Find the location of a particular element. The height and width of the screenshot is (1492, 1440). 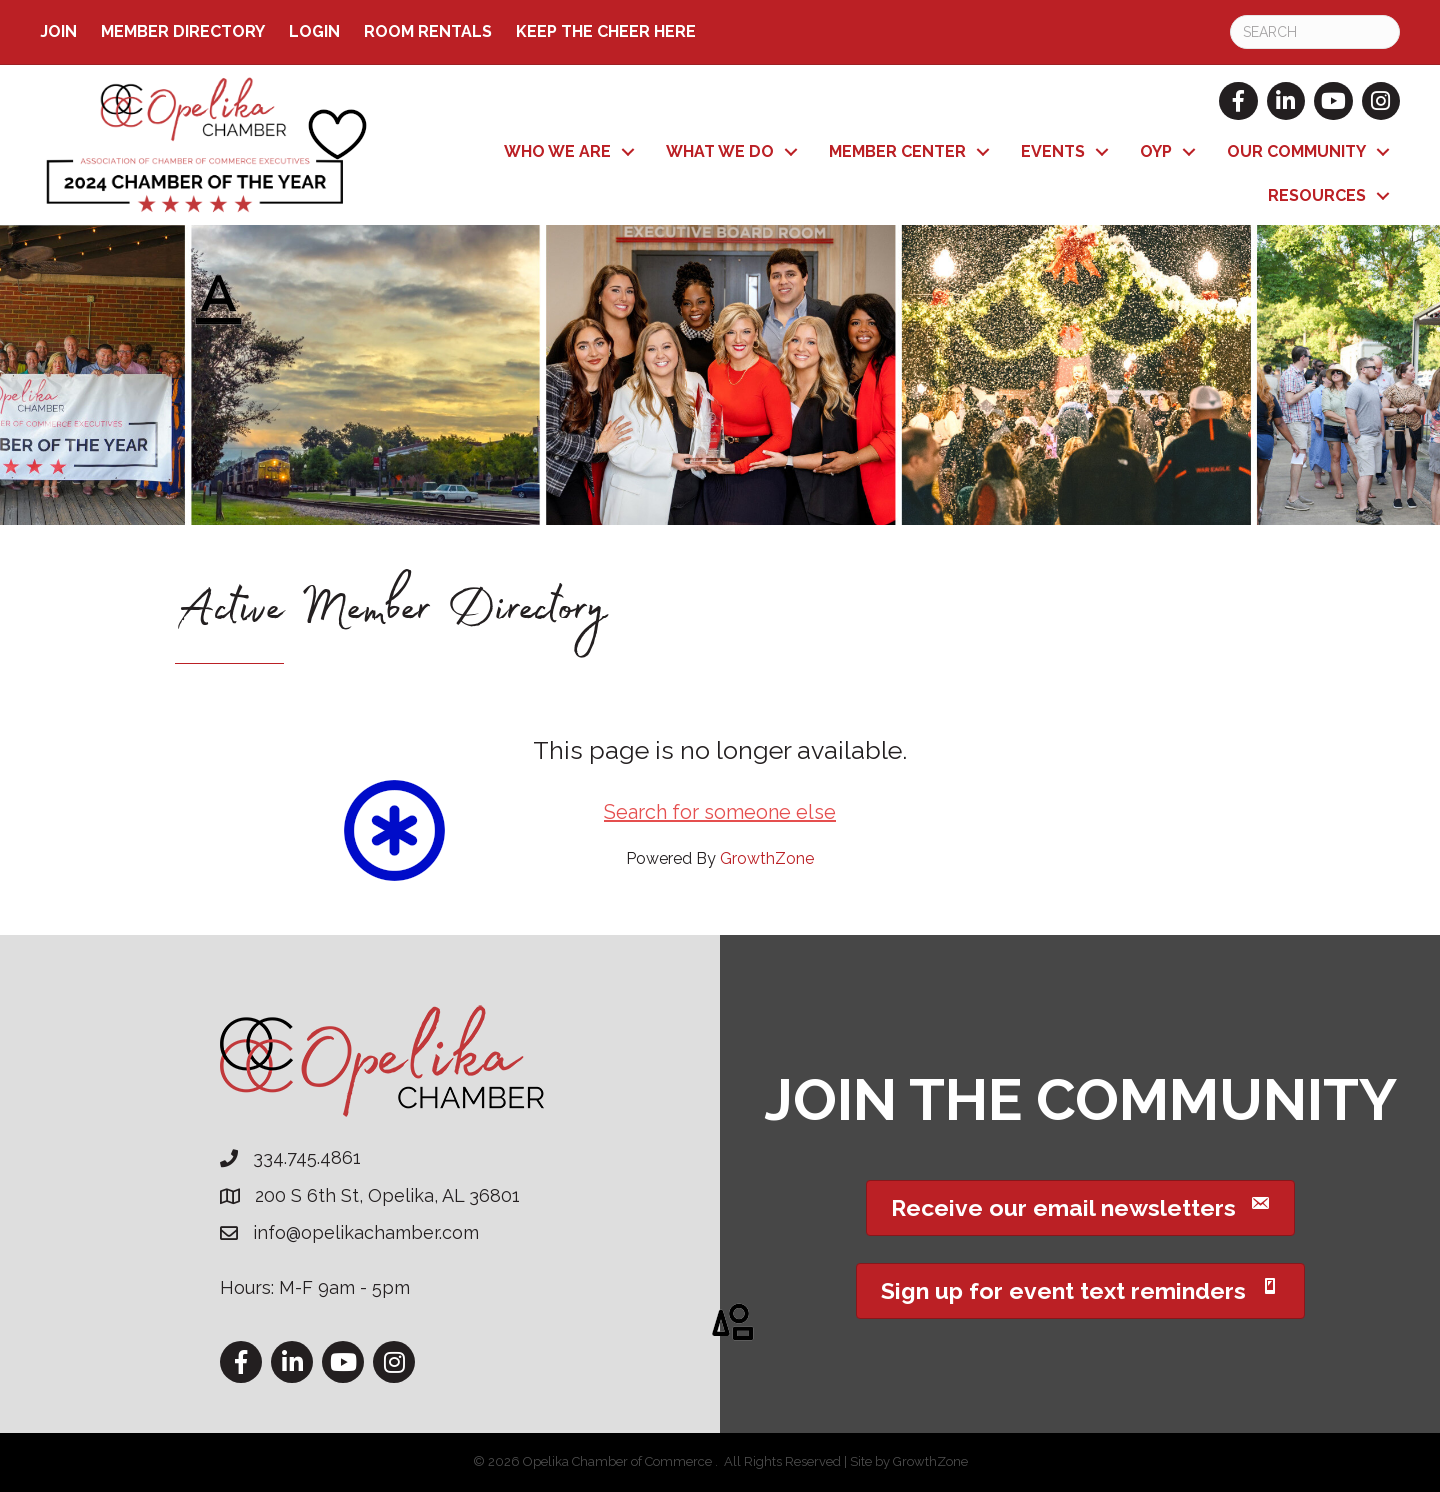

format or style text is located at coordinates (218, 301).